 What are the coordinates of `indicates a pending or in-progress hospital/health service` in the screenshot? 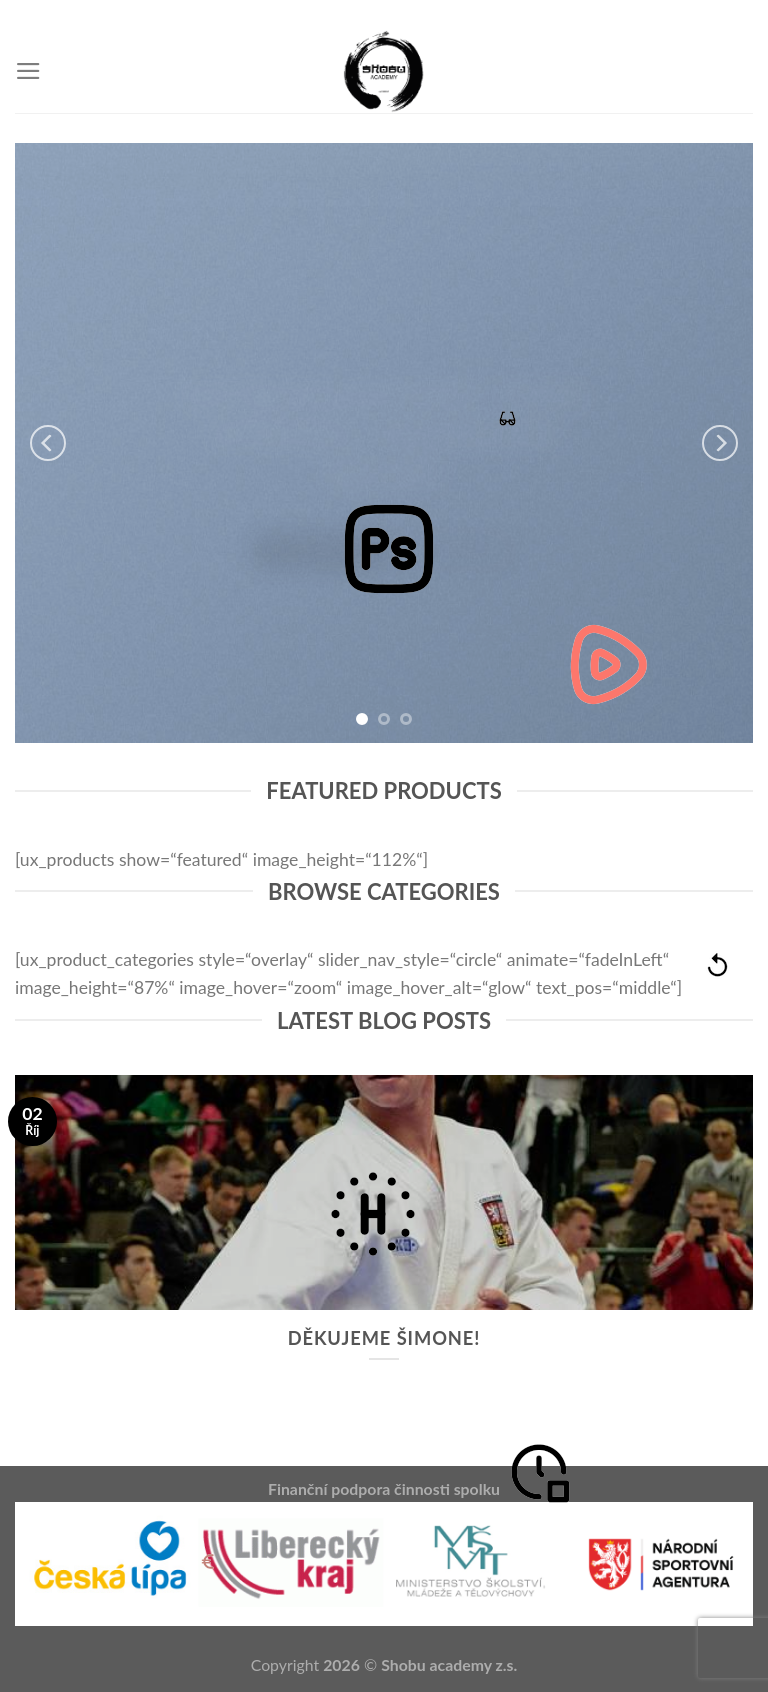 It's located at (373, 1214).